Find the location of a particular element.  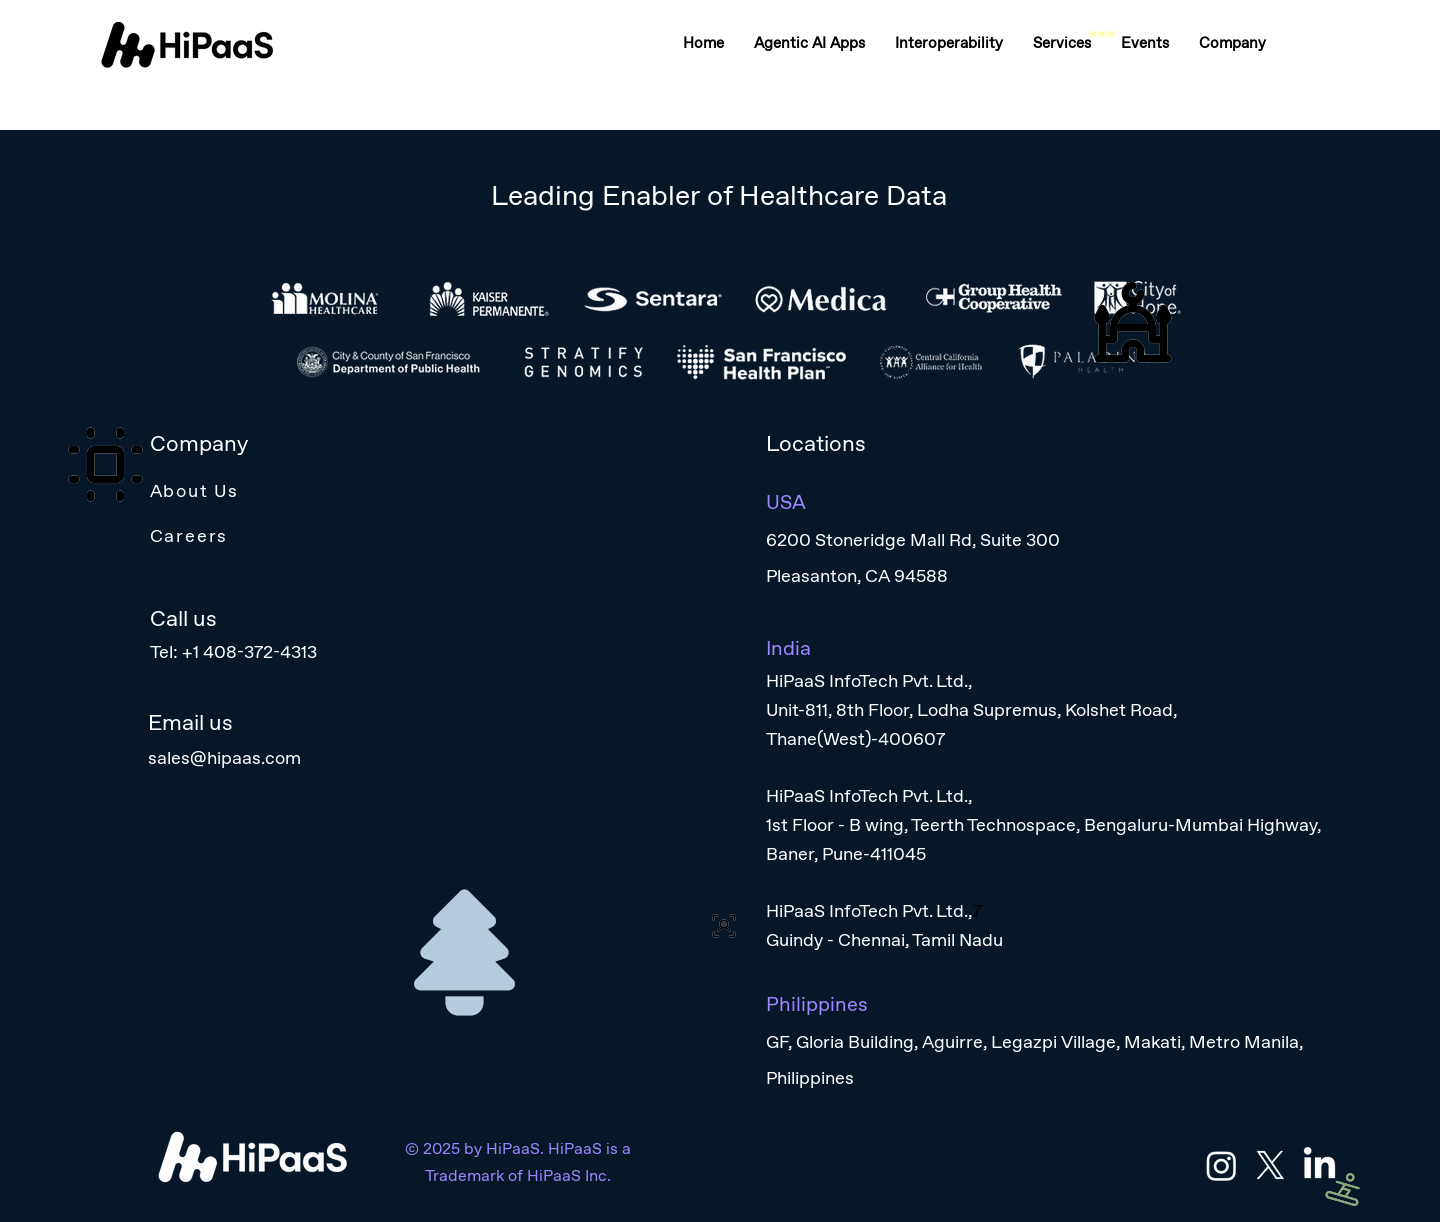

enter or manage your password is located at coordinates (1102, 34).